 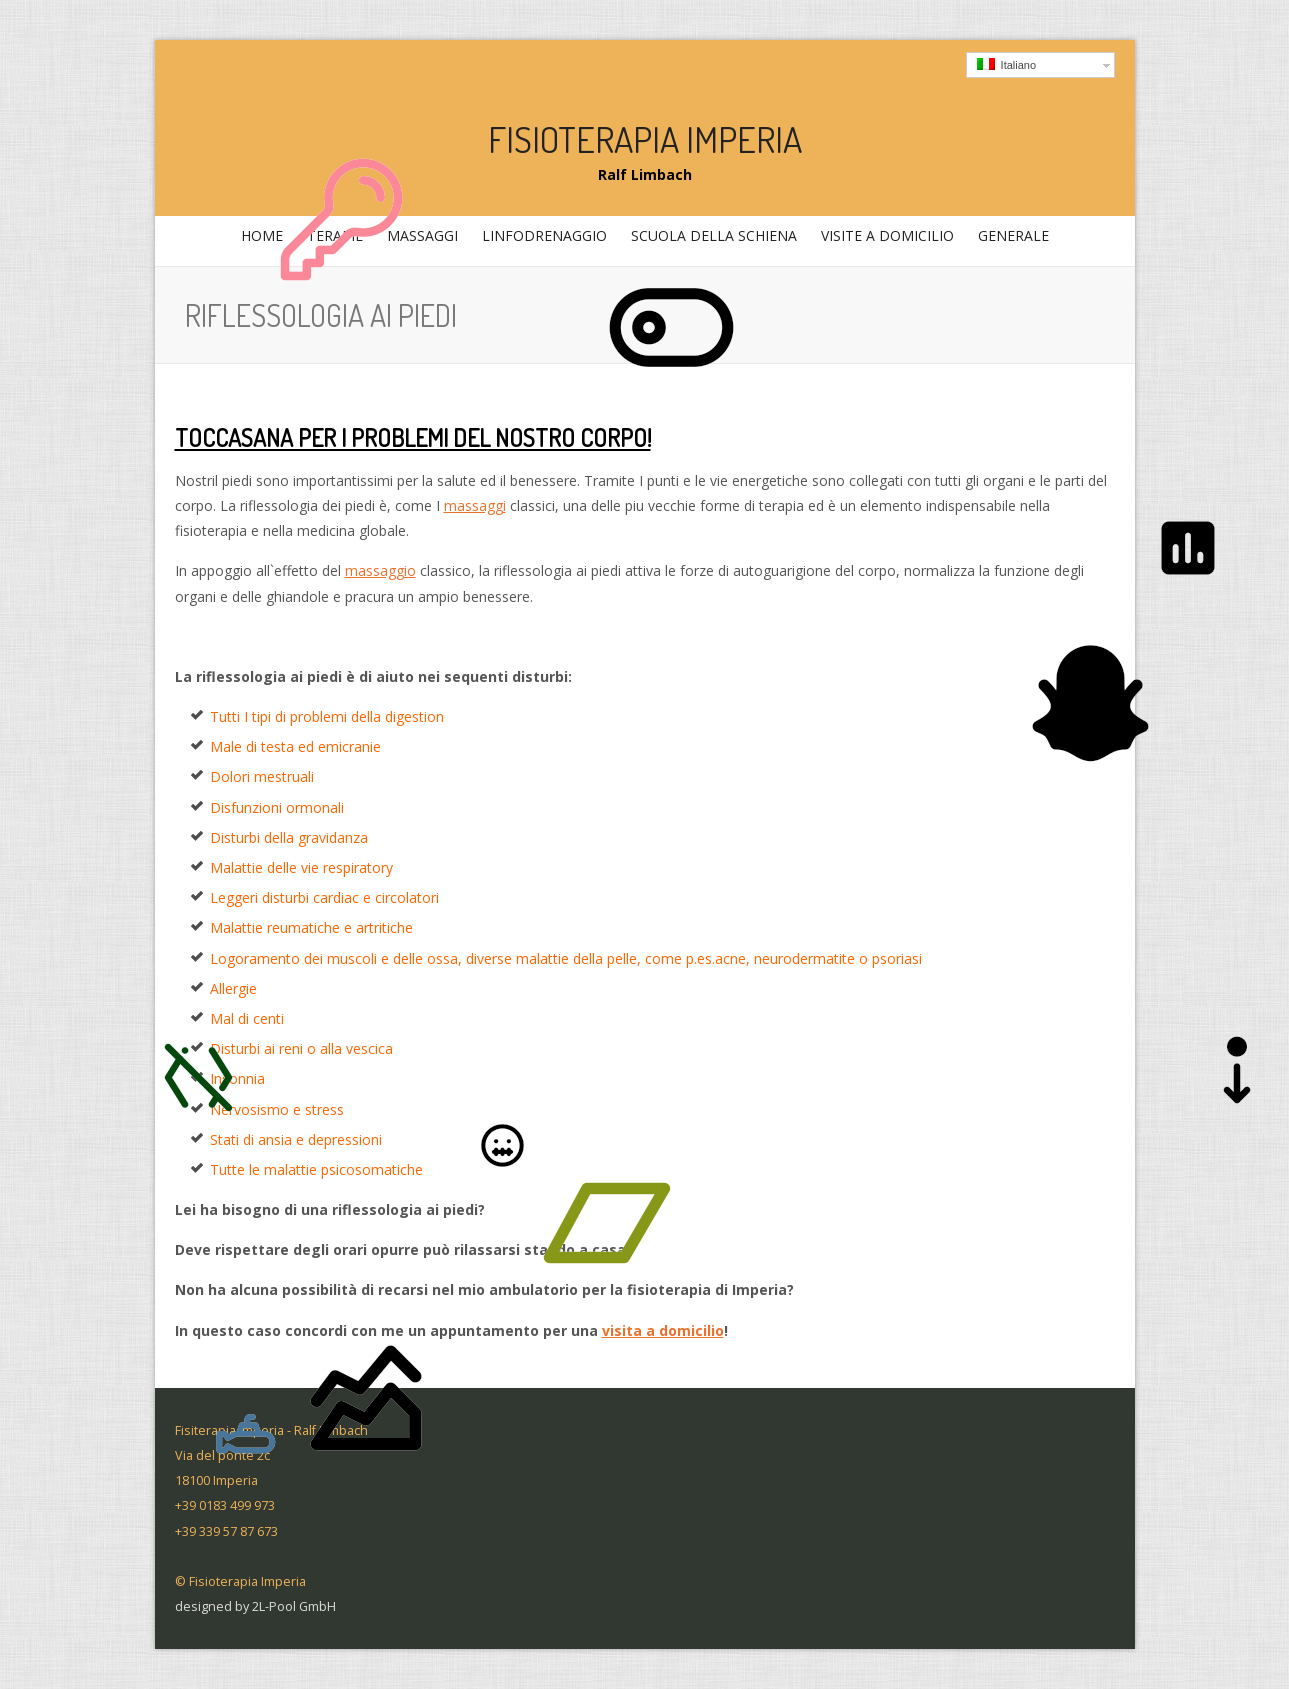 What do you see at coordinates (341, 219) in the screenshot?
I see `access security or authentication settings` at bounding box center [341, 219].